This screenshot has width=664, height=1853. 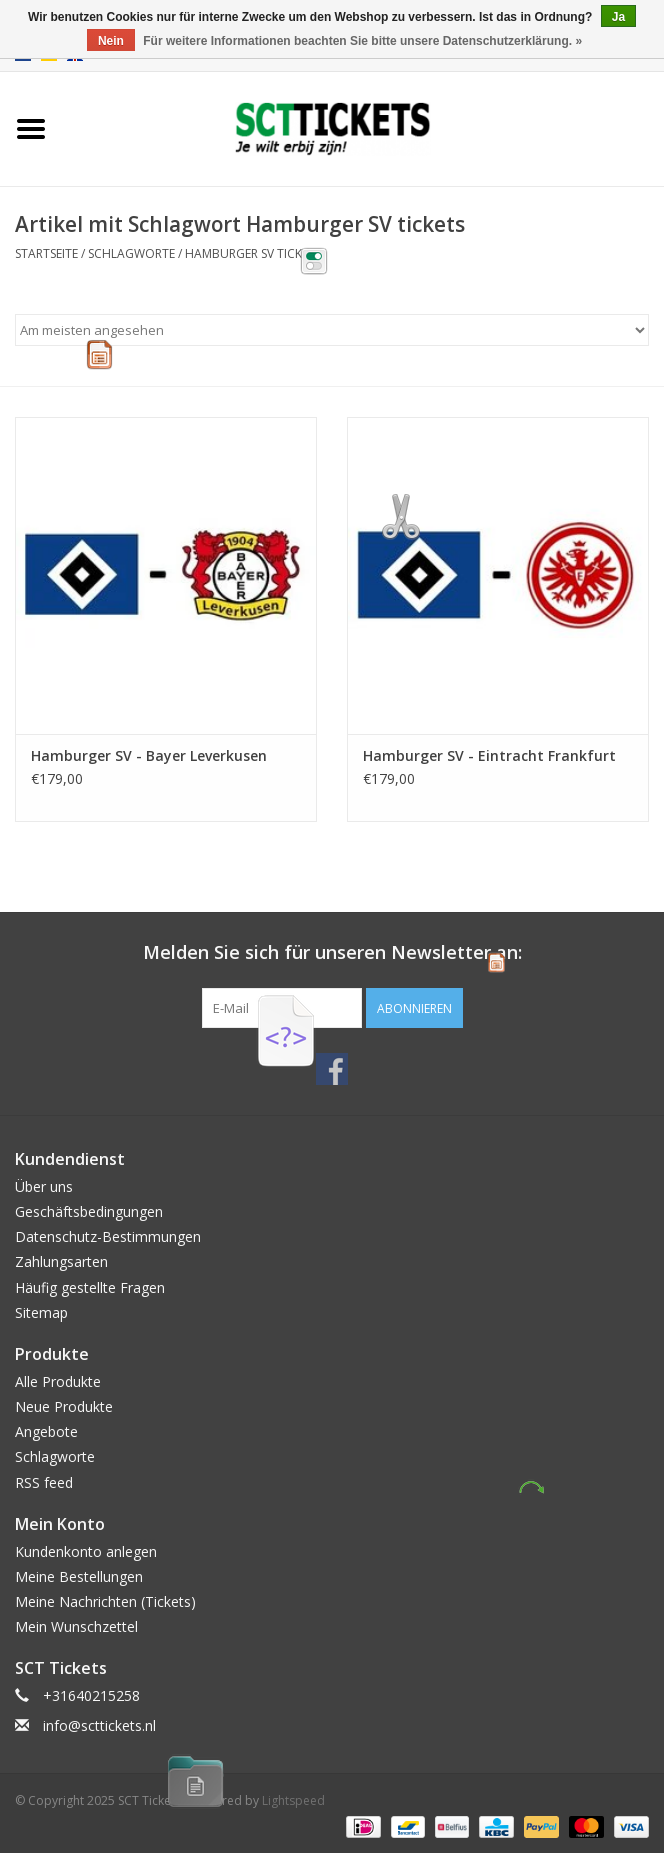 I want to click on redo the last undone action, so click(x=531, y=1487).